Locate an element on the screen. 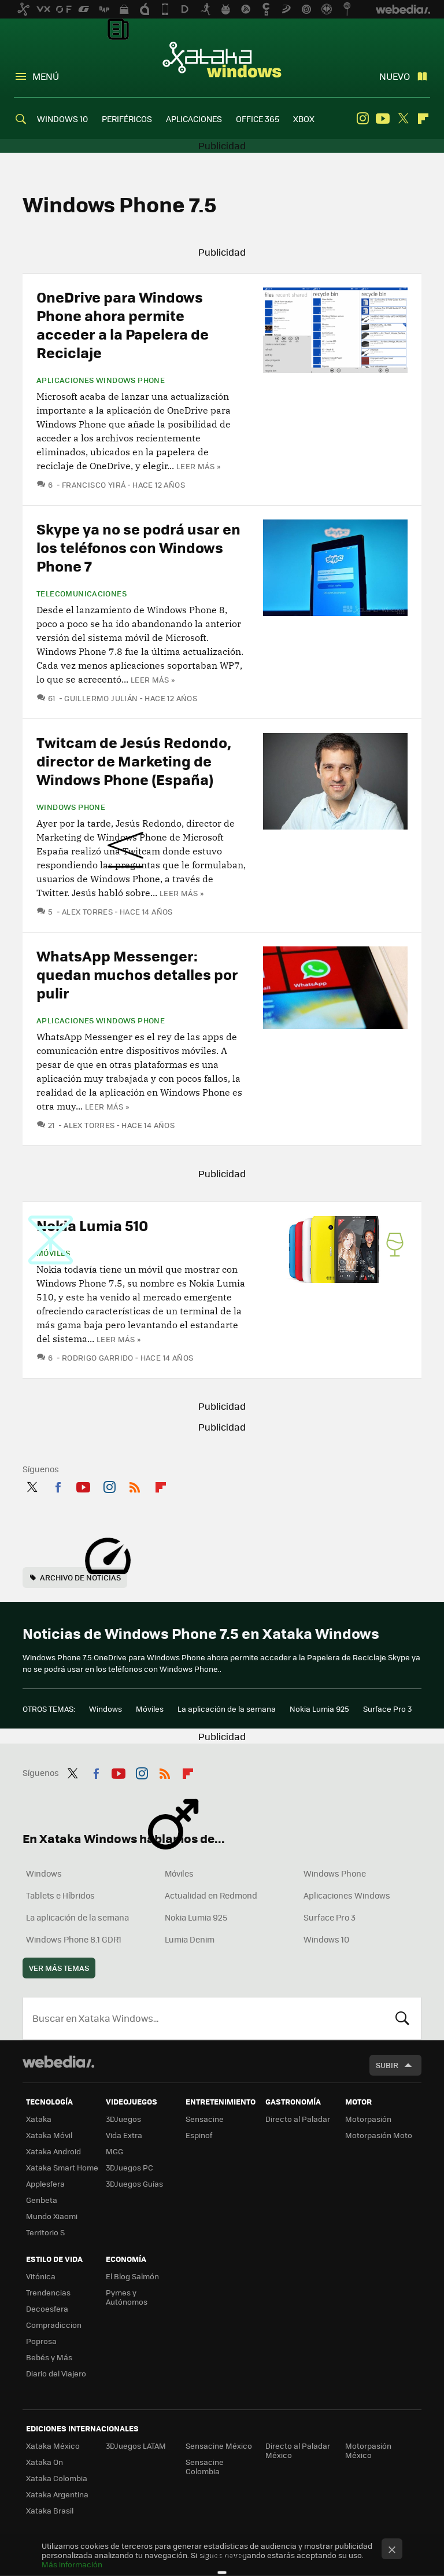 This screenshot has width=444, height=2576. view news articles or updates is located at coordinates (118, 29).